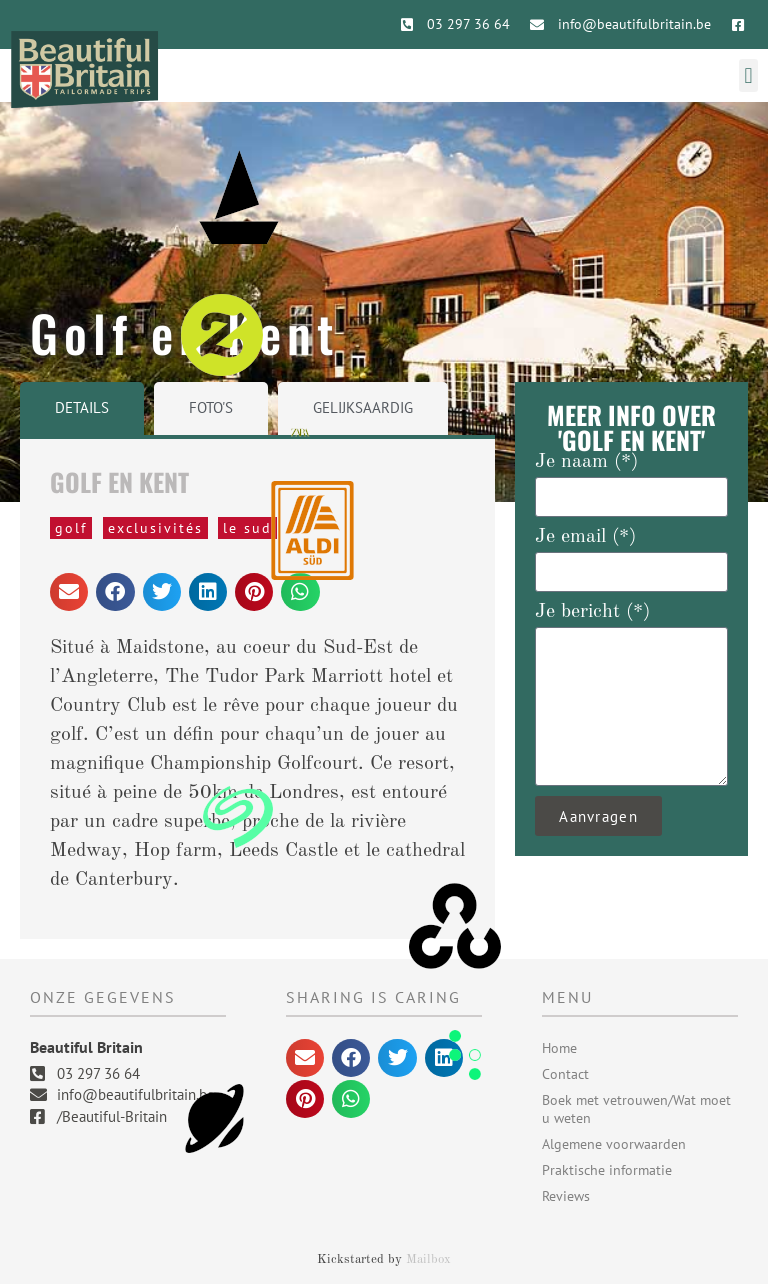 The image size is (768, 1284). What do you see at coordinates (312, 530) in the screenshot?
I see `aldi süd company logo` at bounding box center [312, 530].